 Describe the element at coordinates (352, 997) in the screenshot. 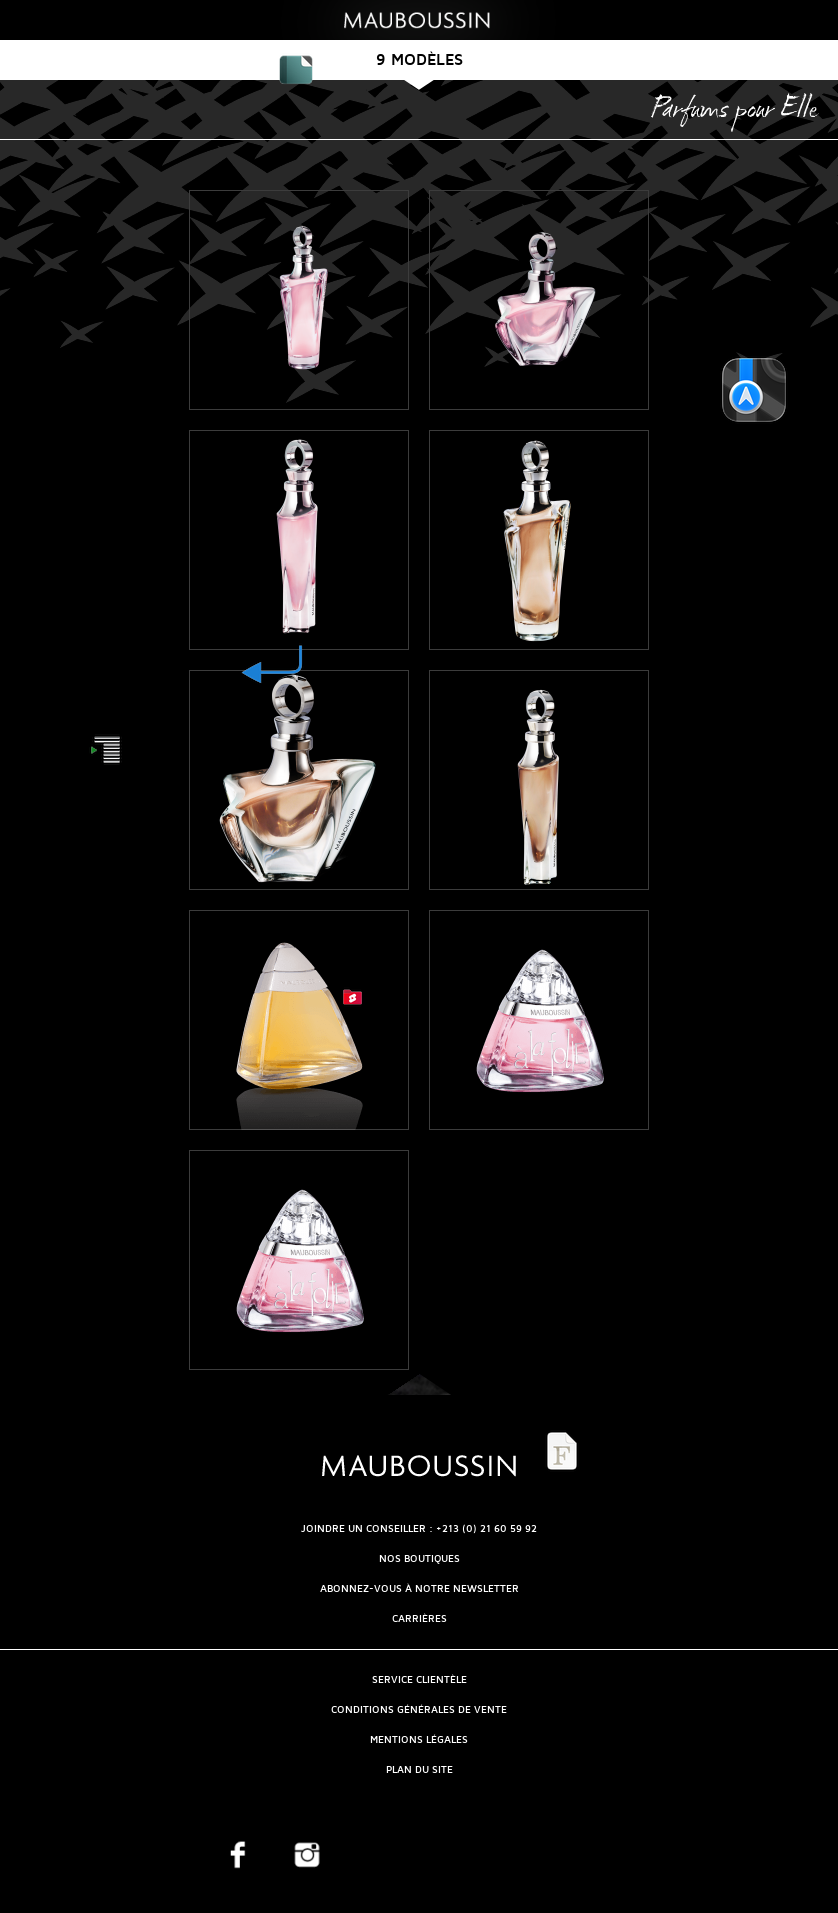

I see `open folder containing YouTube Shorts videos` at that location.